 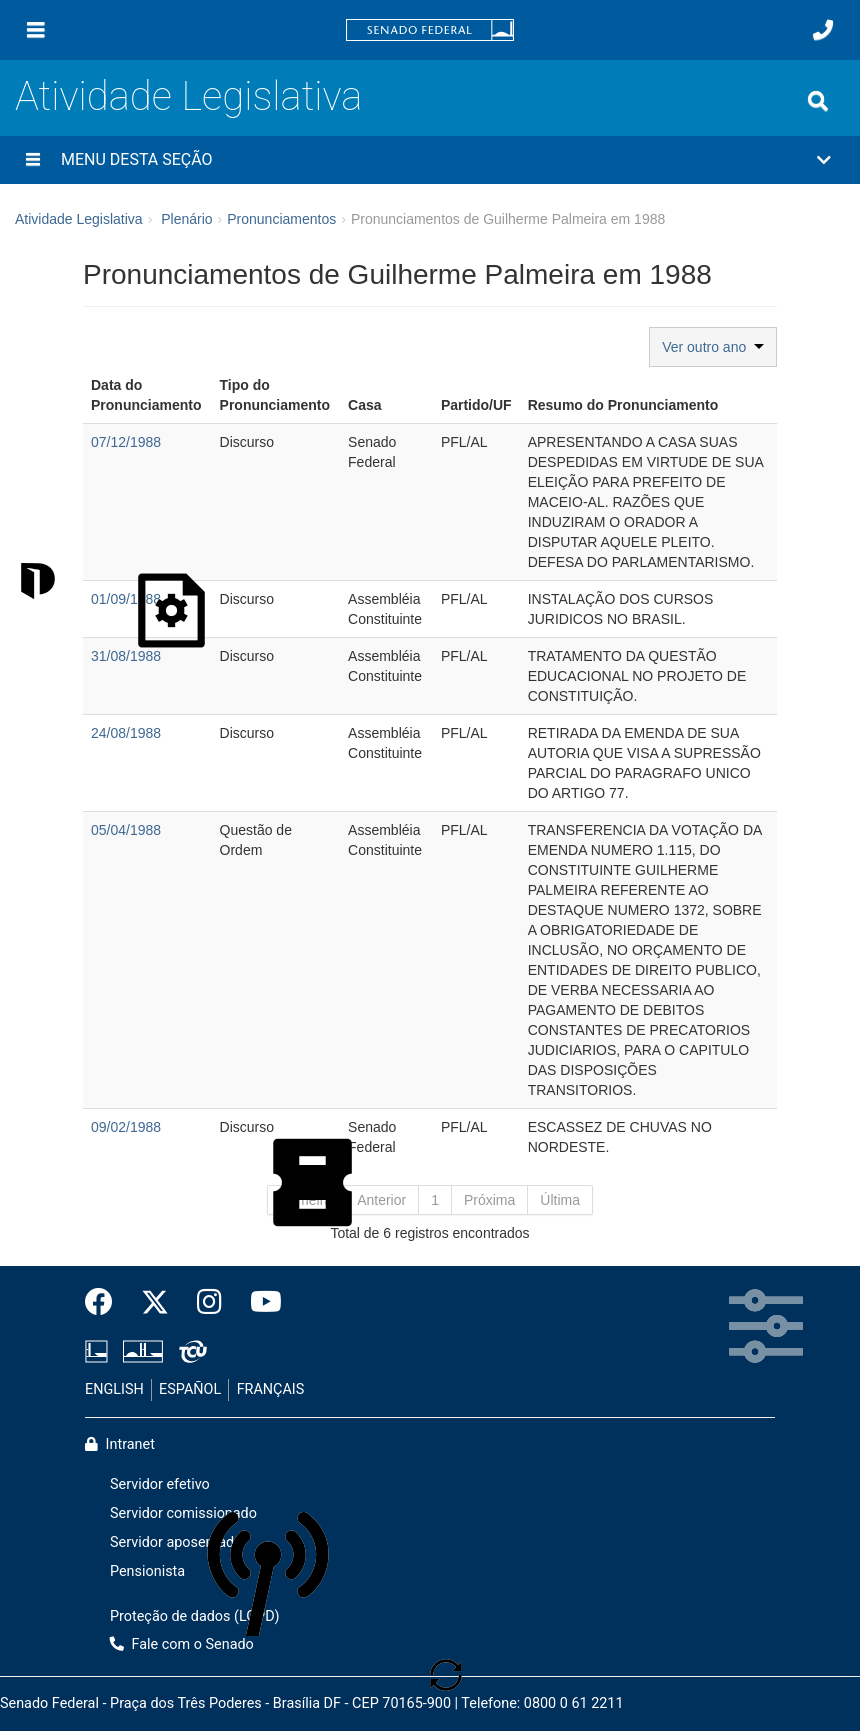 What do you see at coordinates (446, 1675) in the screenshot?
I see `refresh or reload content` at bounding box center [446, 1675].